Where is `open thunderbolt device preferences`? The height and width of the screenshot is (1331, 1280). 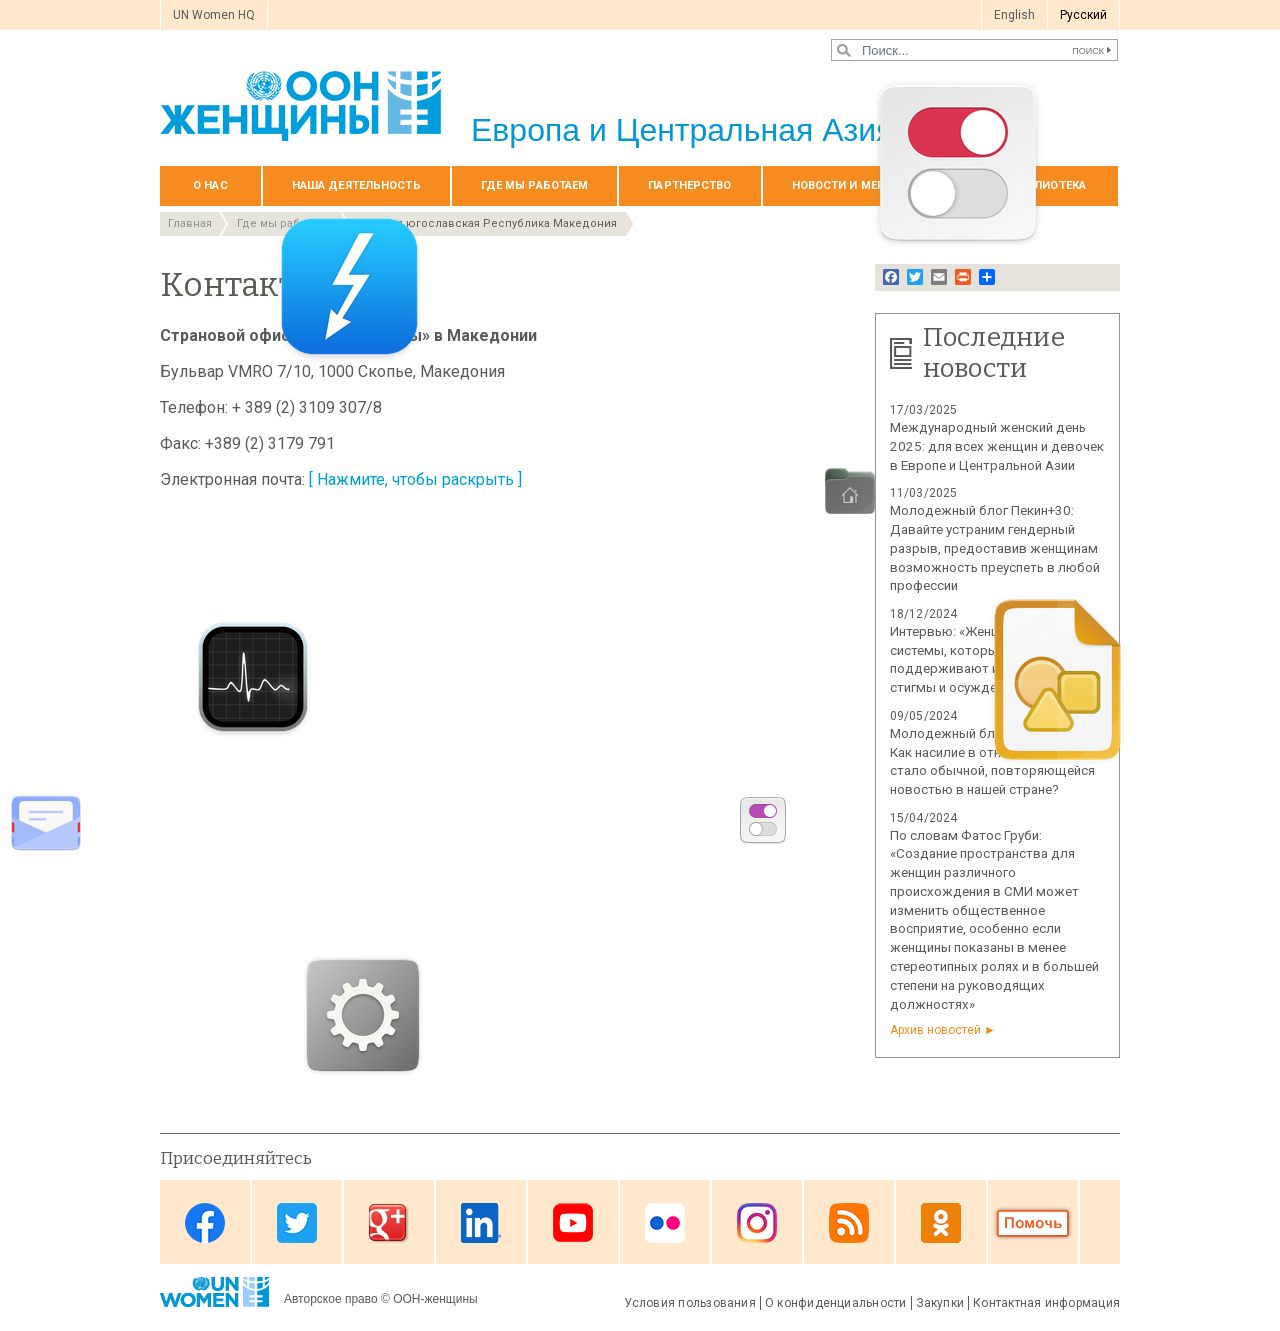
open thunderbolt device preferences is located at coordinates (349, 286).